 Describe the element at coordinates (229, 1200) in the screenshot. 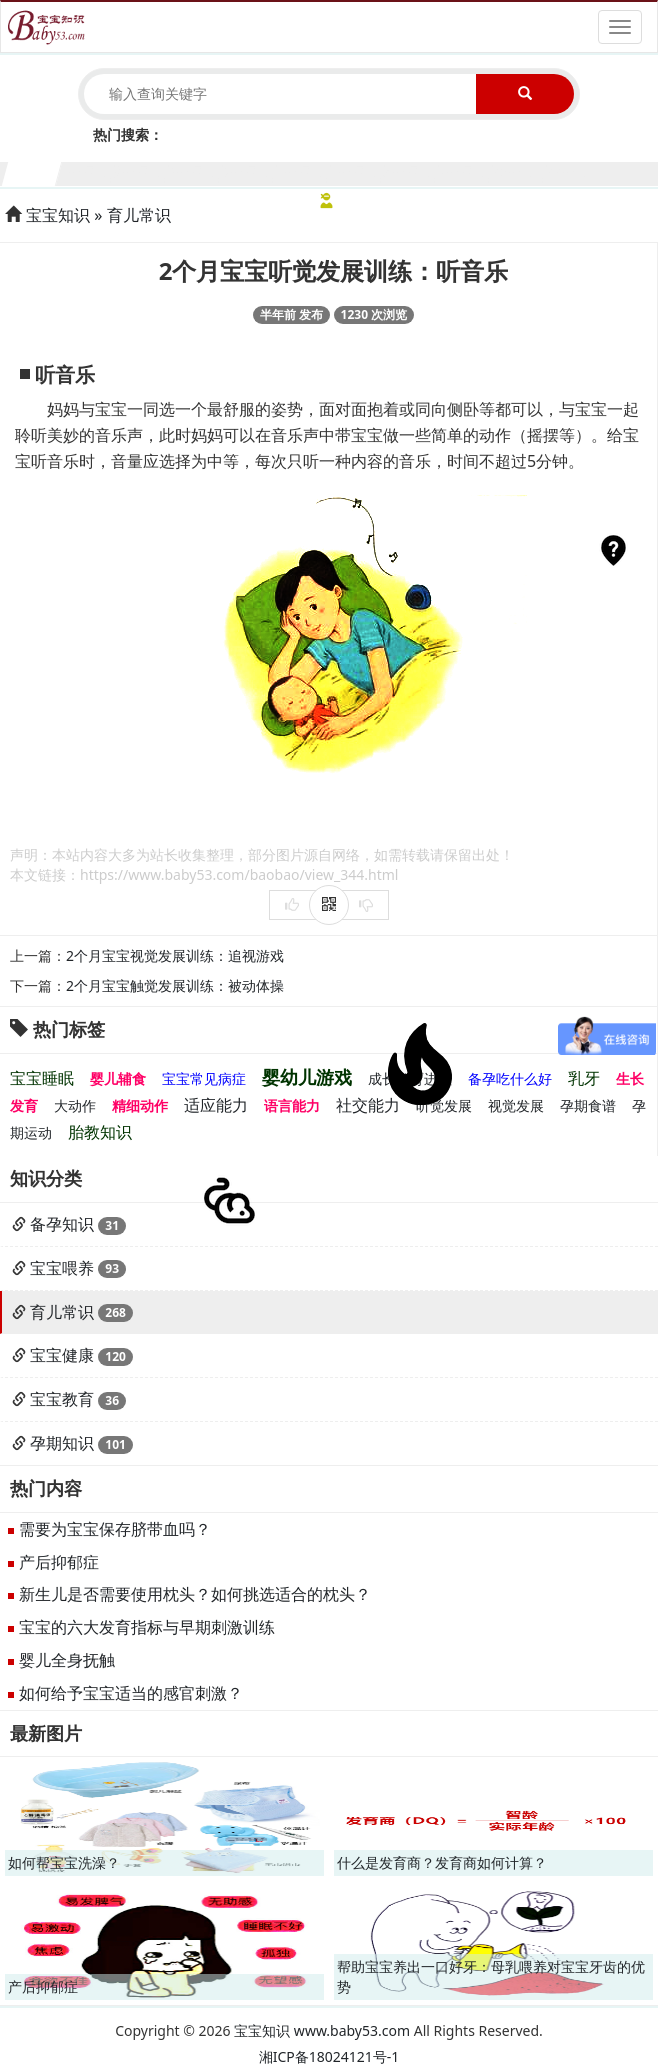

I see `request pest control services for rodents` at that location.